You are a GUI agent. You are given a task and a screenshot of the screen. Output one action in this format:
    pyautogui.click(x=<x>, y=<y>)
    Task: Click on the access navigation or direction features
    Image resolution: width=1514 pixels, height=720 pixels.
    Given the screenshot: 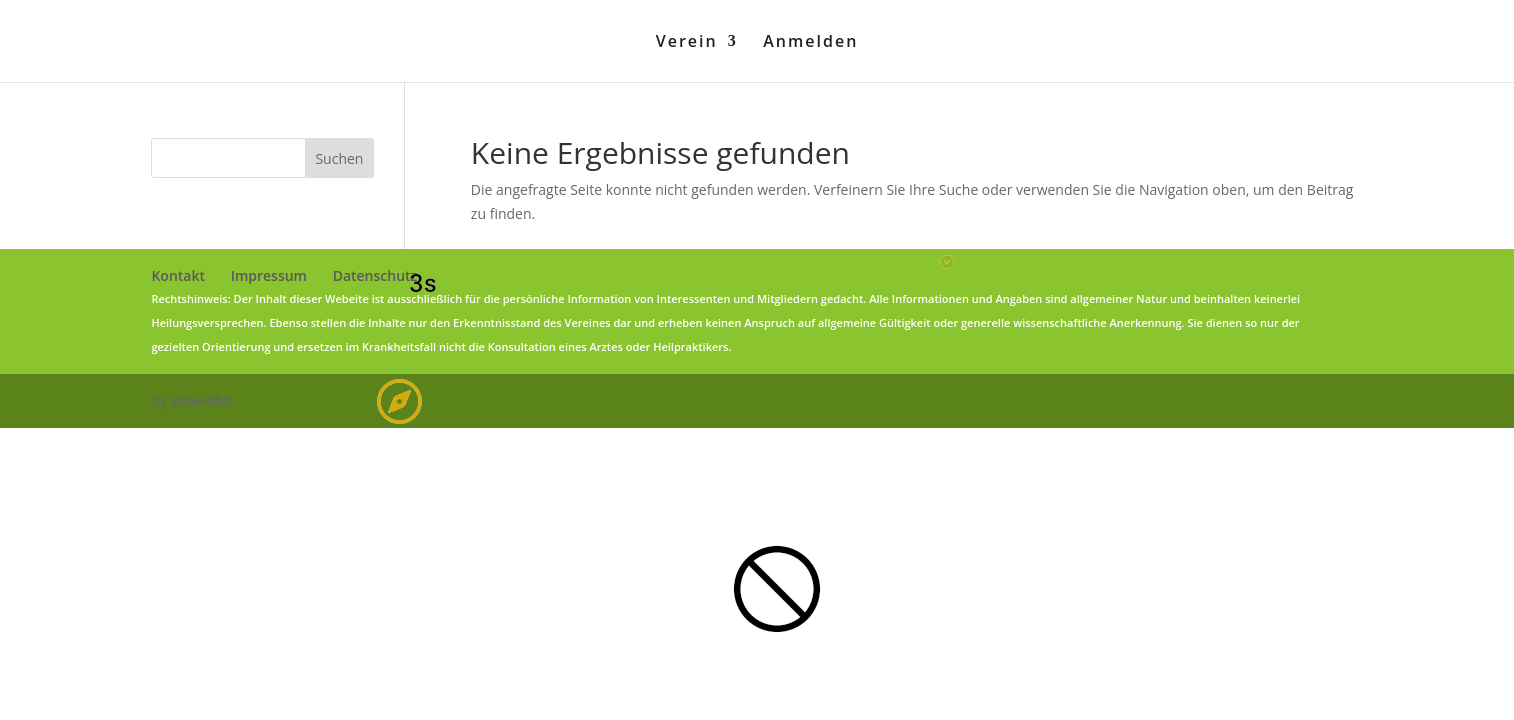 What is the action you would take?
    pyautogui.click(x=399, y=401)
    